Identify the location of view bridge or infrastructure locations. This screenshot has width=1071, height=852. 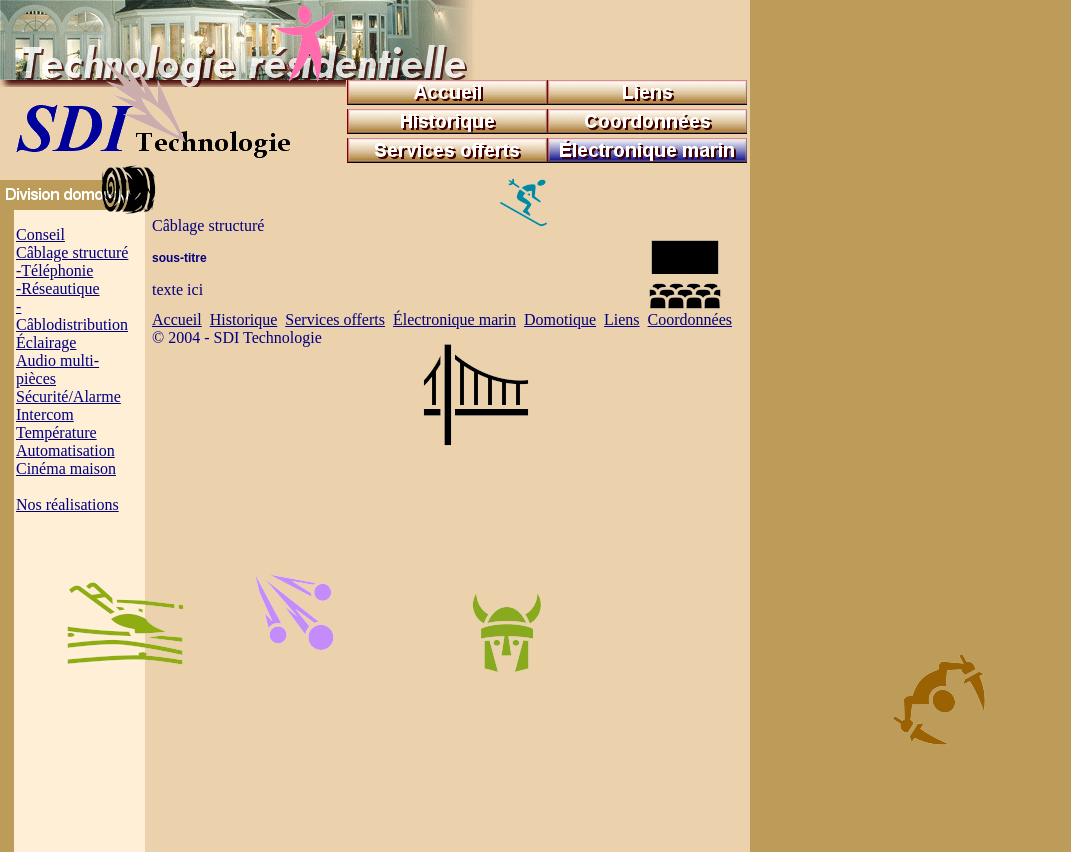
(476, 393).